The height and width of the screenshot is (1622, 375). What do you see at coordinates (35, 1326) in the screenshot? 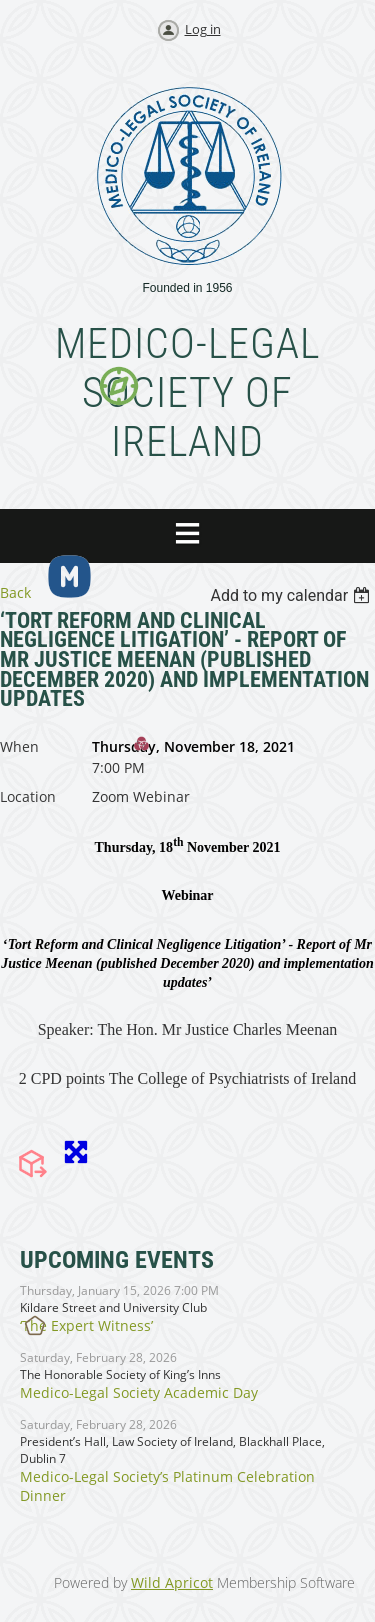
I see `pentagon shape indicator` at bounding box center [35, 1326].